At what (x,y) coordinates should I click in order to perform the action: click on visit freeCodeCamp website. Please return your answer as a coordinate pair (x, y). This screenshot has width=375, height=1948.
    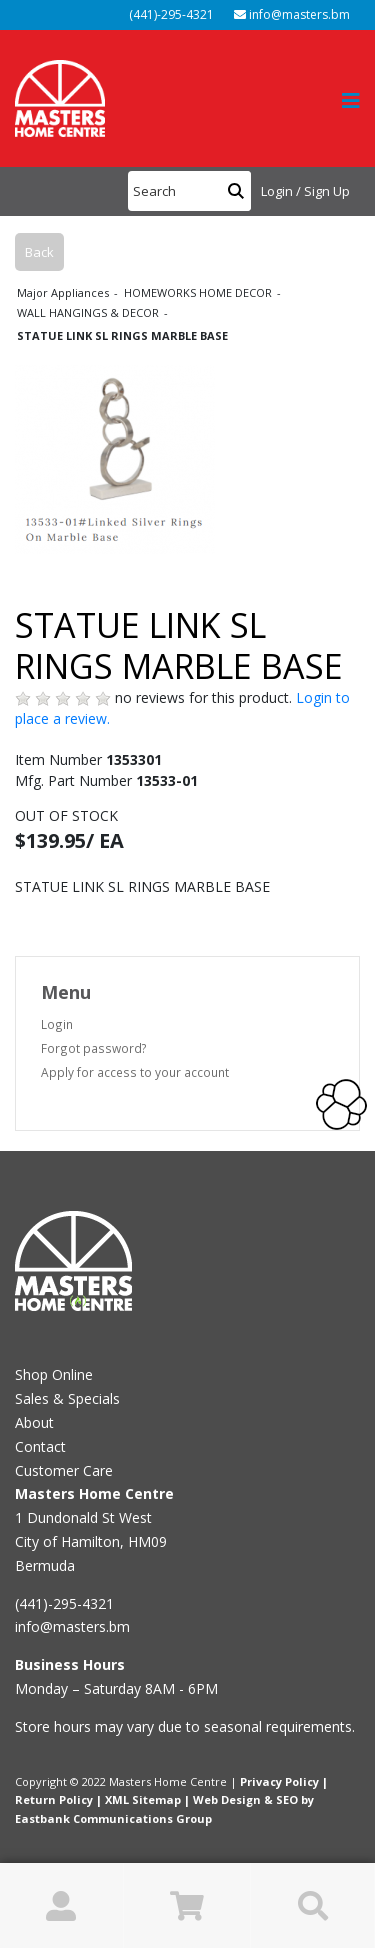
    Looking at the image, I should click on (78, 1301).